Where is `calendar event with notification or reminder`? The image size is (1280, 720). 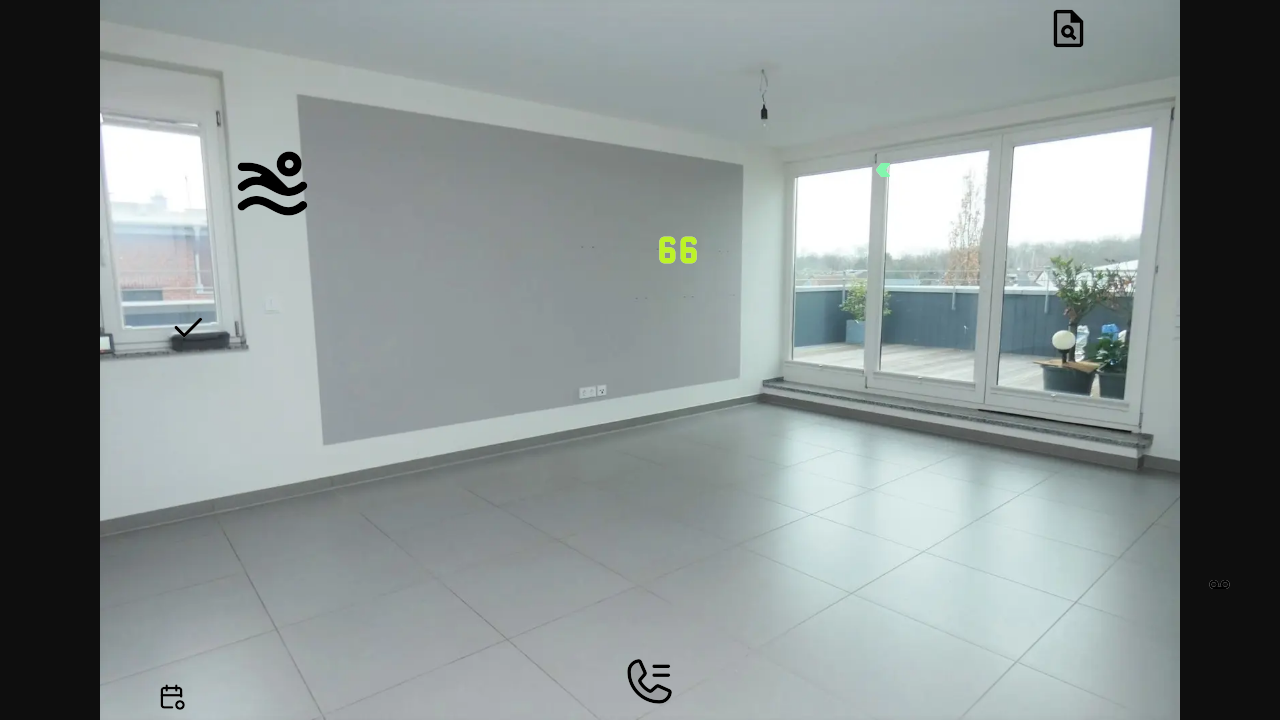
calendar event with notification or reminder is located at coordinates (171, 696).